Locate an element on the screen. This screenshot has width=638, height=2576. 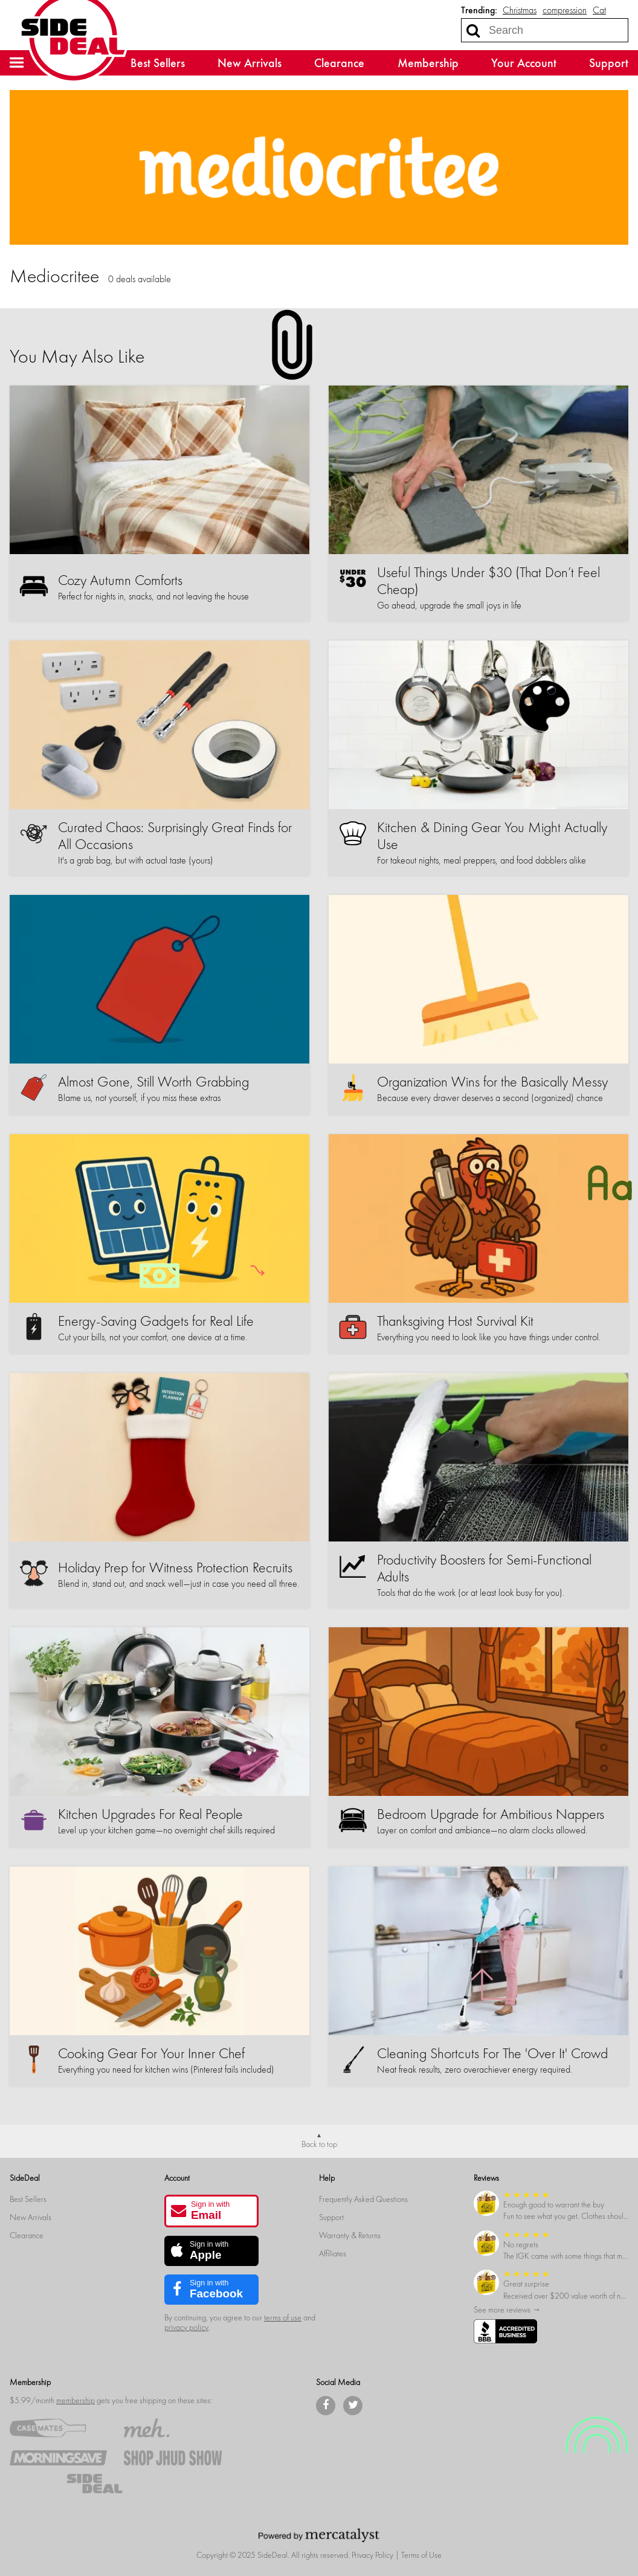
indicates weather conditions with rainbow is located at coordinates (597, 2437).